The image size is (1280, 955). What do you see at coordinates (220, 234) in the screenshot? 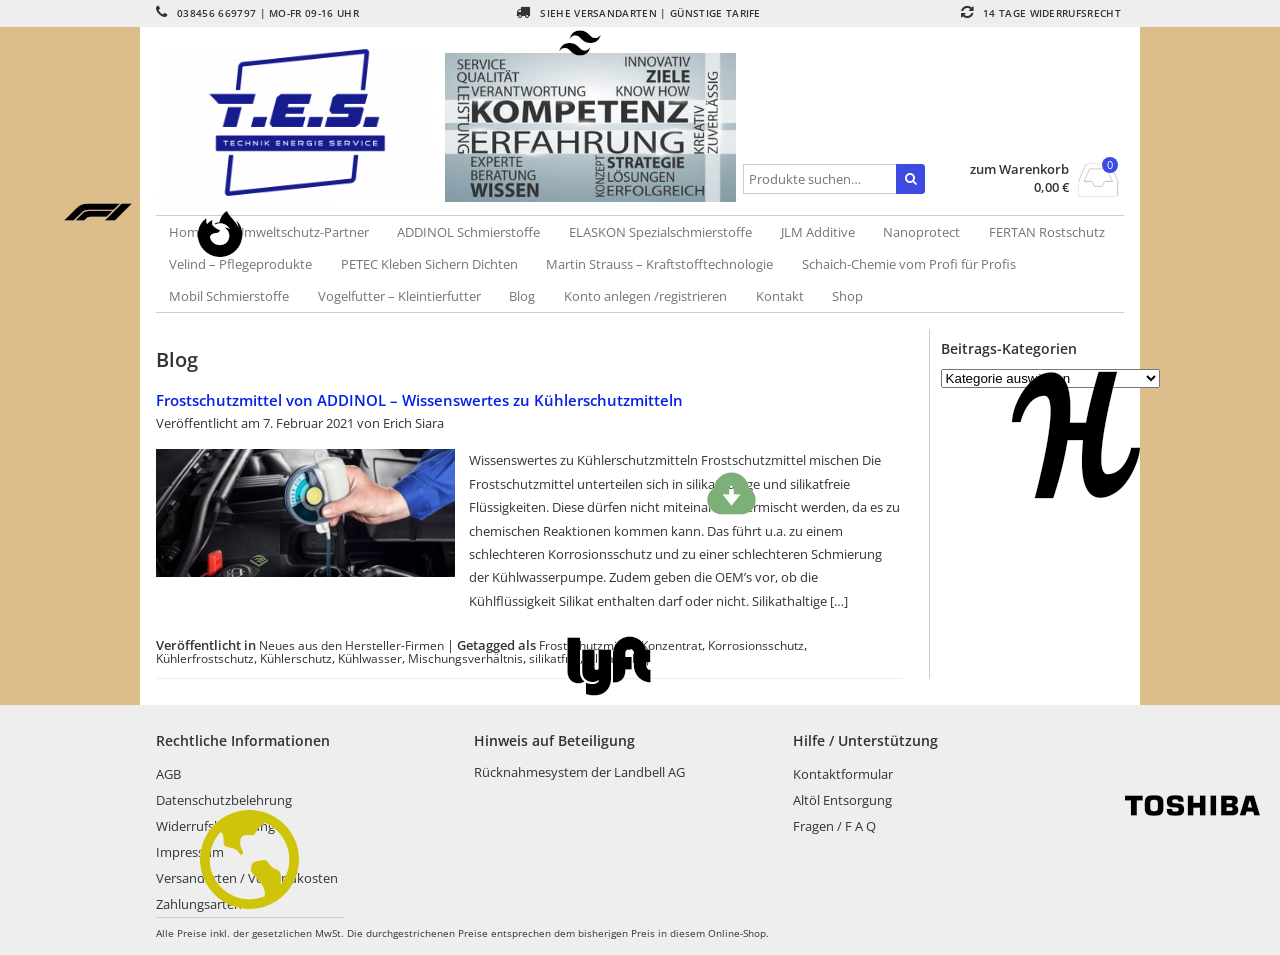
I see `open Firefox browser` at bounding box center [220, 234].